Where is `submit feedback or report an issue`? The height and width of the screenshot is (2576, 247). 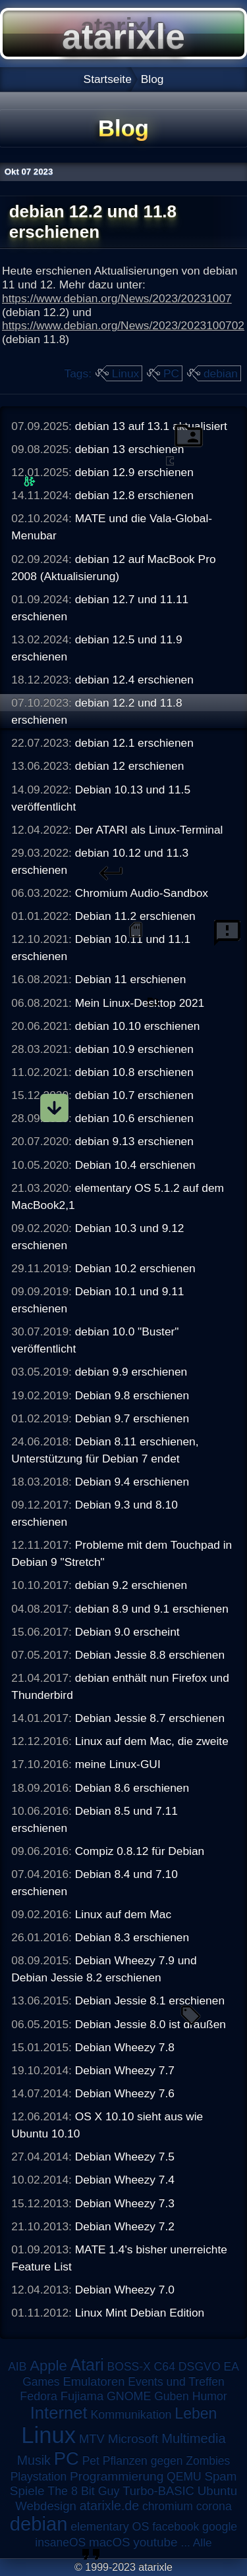 submit feedback or report an issue is located at coordinates (227, 933).